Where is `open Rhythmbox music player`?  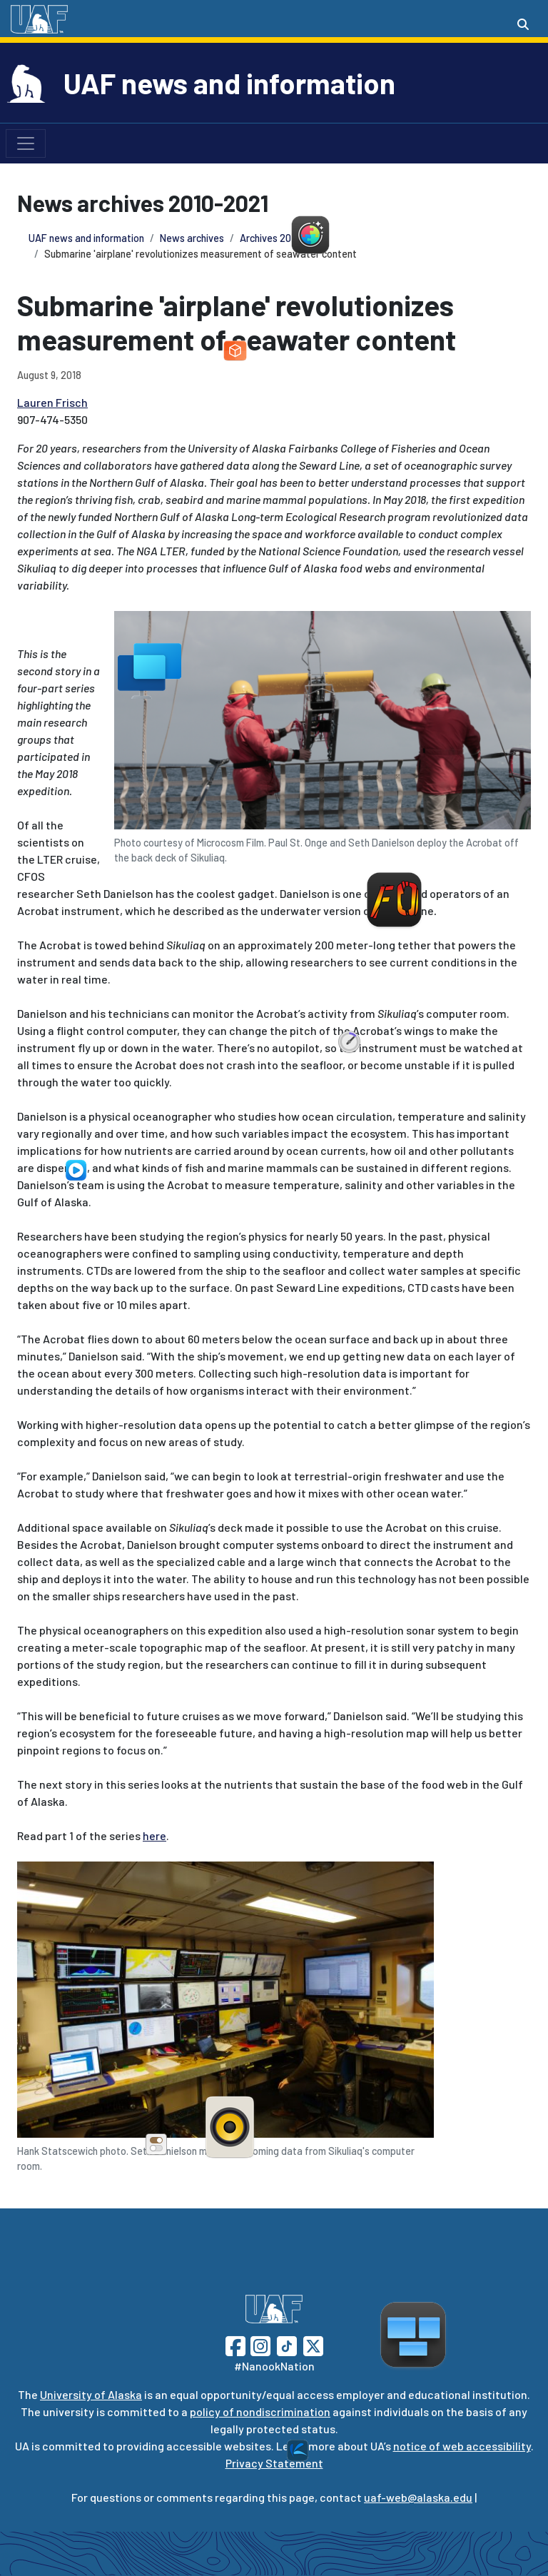
open Rhythmbox music player is located at coordinates (230, 2127).